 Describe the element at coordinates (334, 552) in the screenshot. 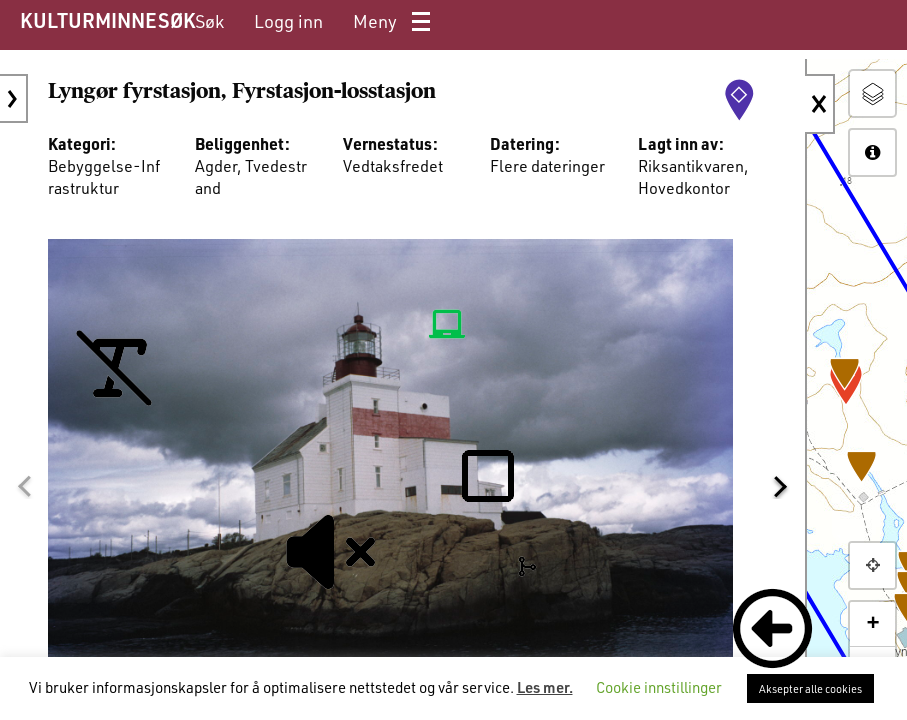

I see `mute audio` at that location.